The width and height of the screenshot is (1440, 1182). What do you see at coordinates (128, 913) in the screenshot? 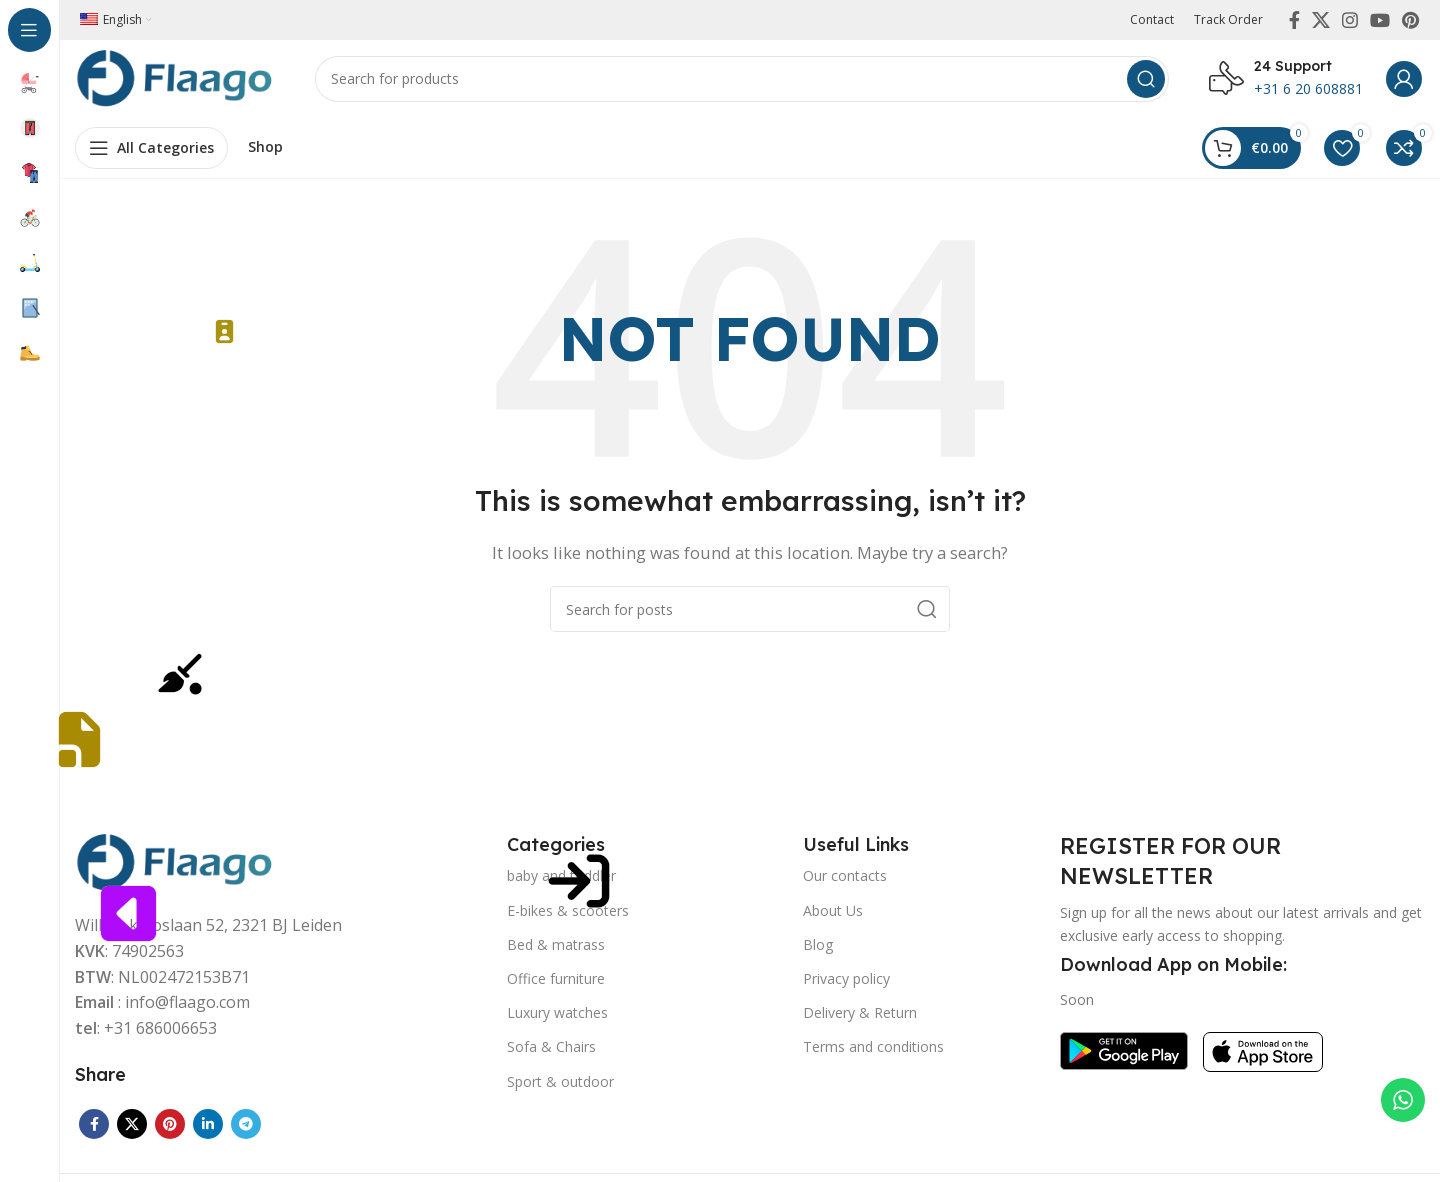
I see `navigate to the previous item or screen` at bounding box center [128, 913].